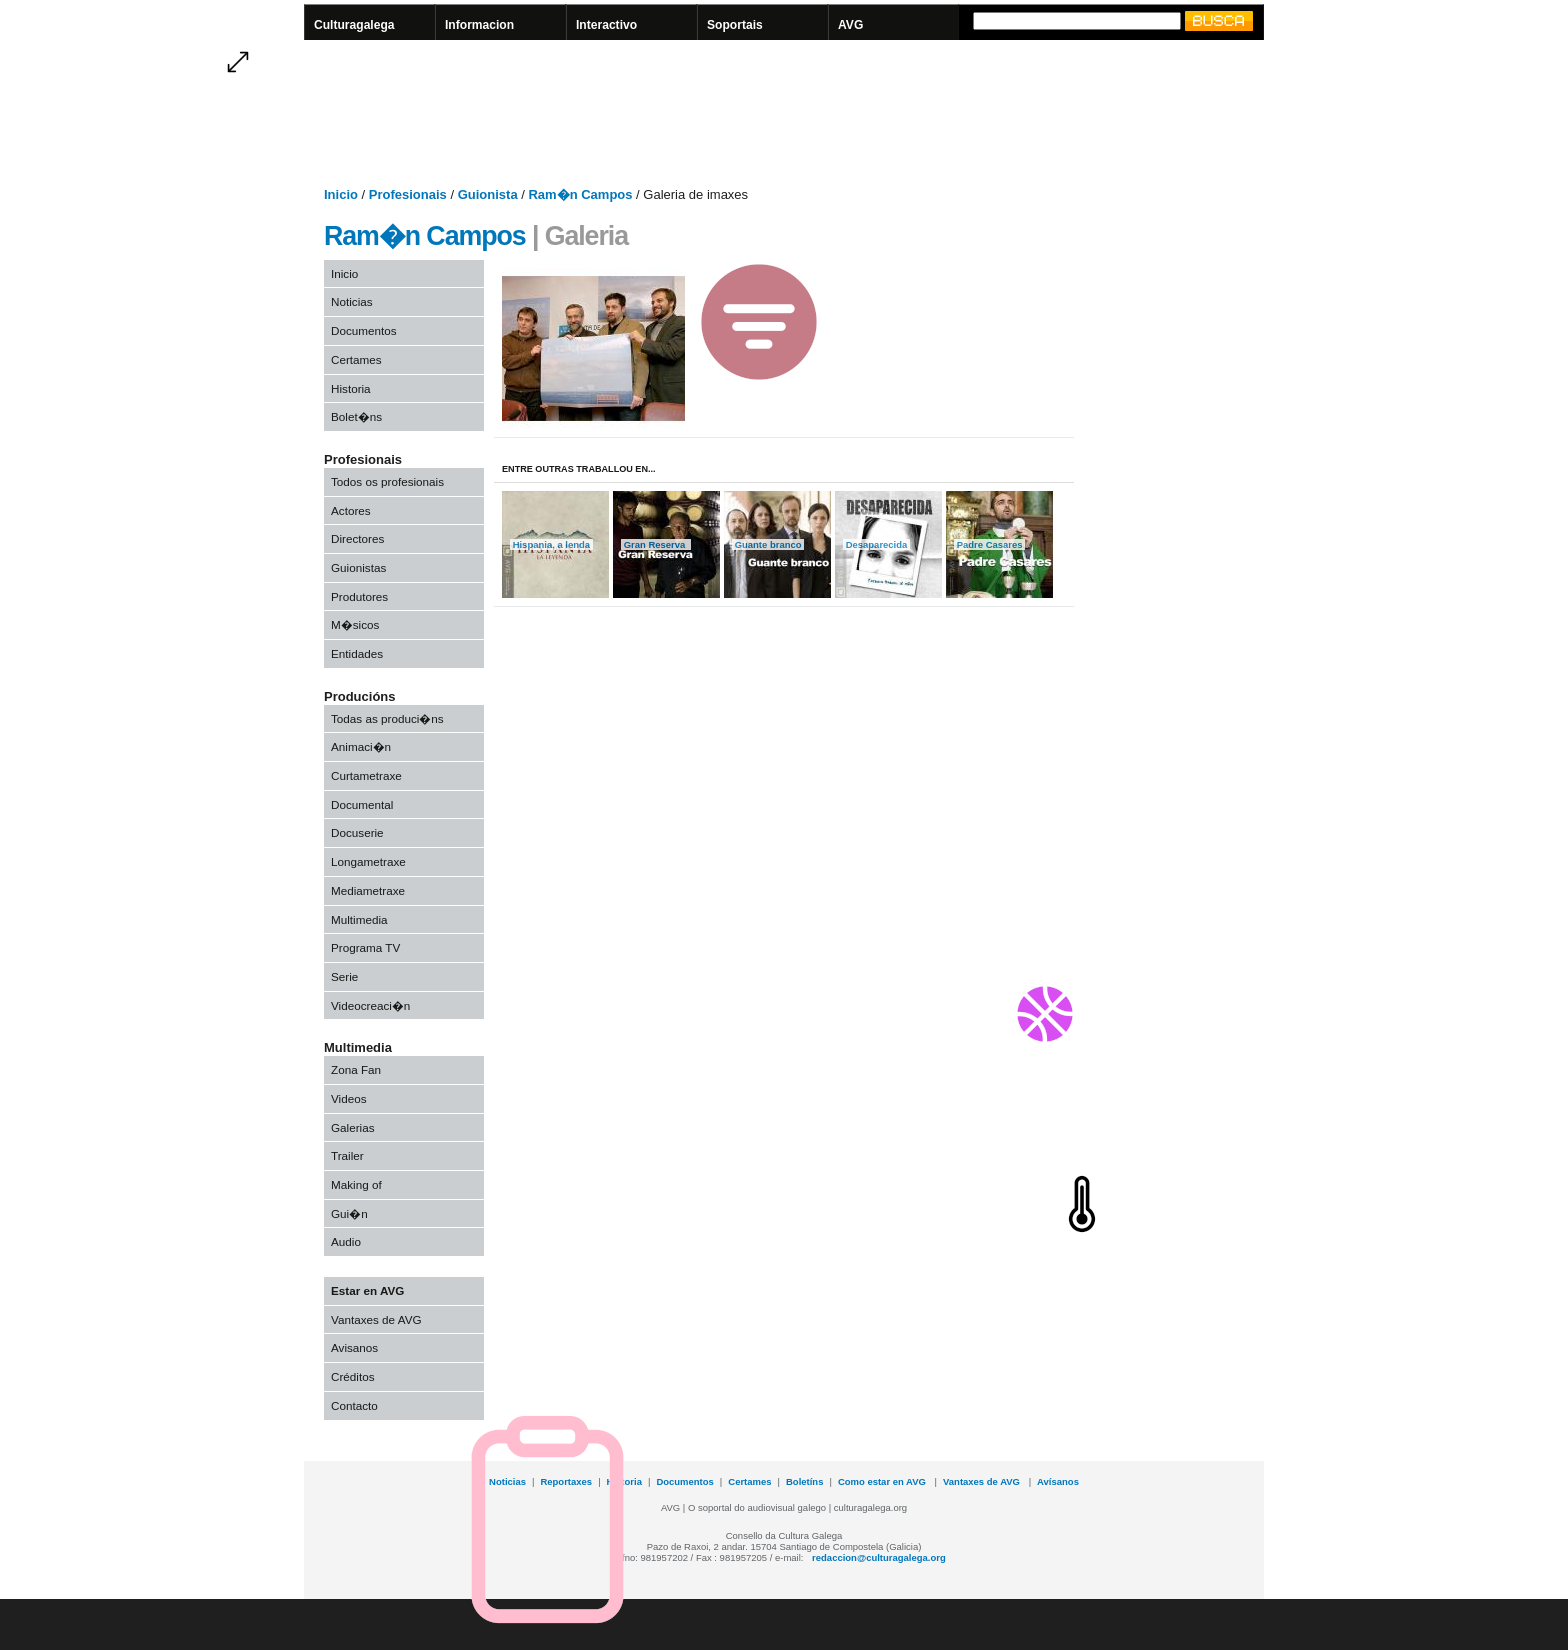  What do you see at coordinates (1082, 1204) in the screenshot?
I see `view current temperature` at bounding box center [1082, 1204].